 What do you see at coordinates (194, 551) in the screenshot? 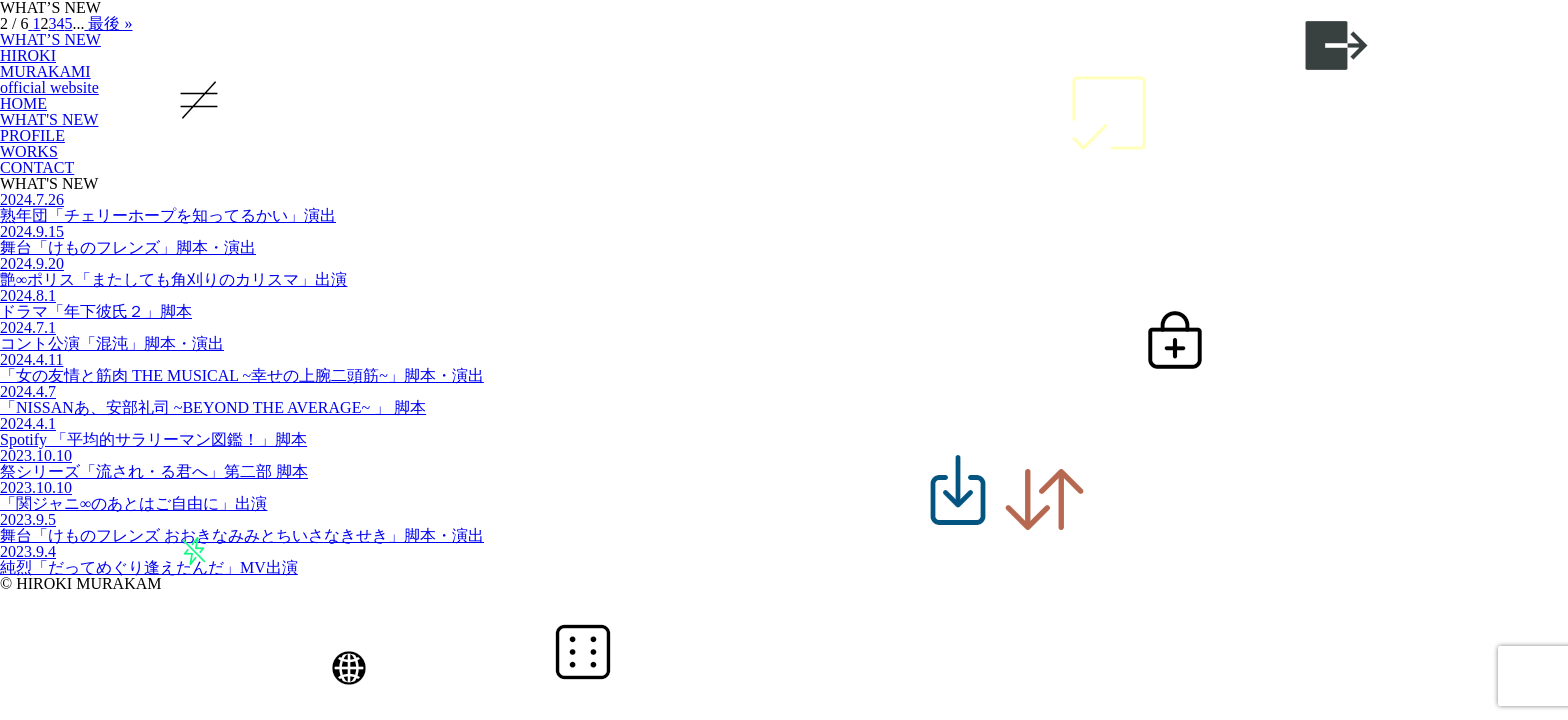
I see `disable camera flash` at bounding box center [194, 551].